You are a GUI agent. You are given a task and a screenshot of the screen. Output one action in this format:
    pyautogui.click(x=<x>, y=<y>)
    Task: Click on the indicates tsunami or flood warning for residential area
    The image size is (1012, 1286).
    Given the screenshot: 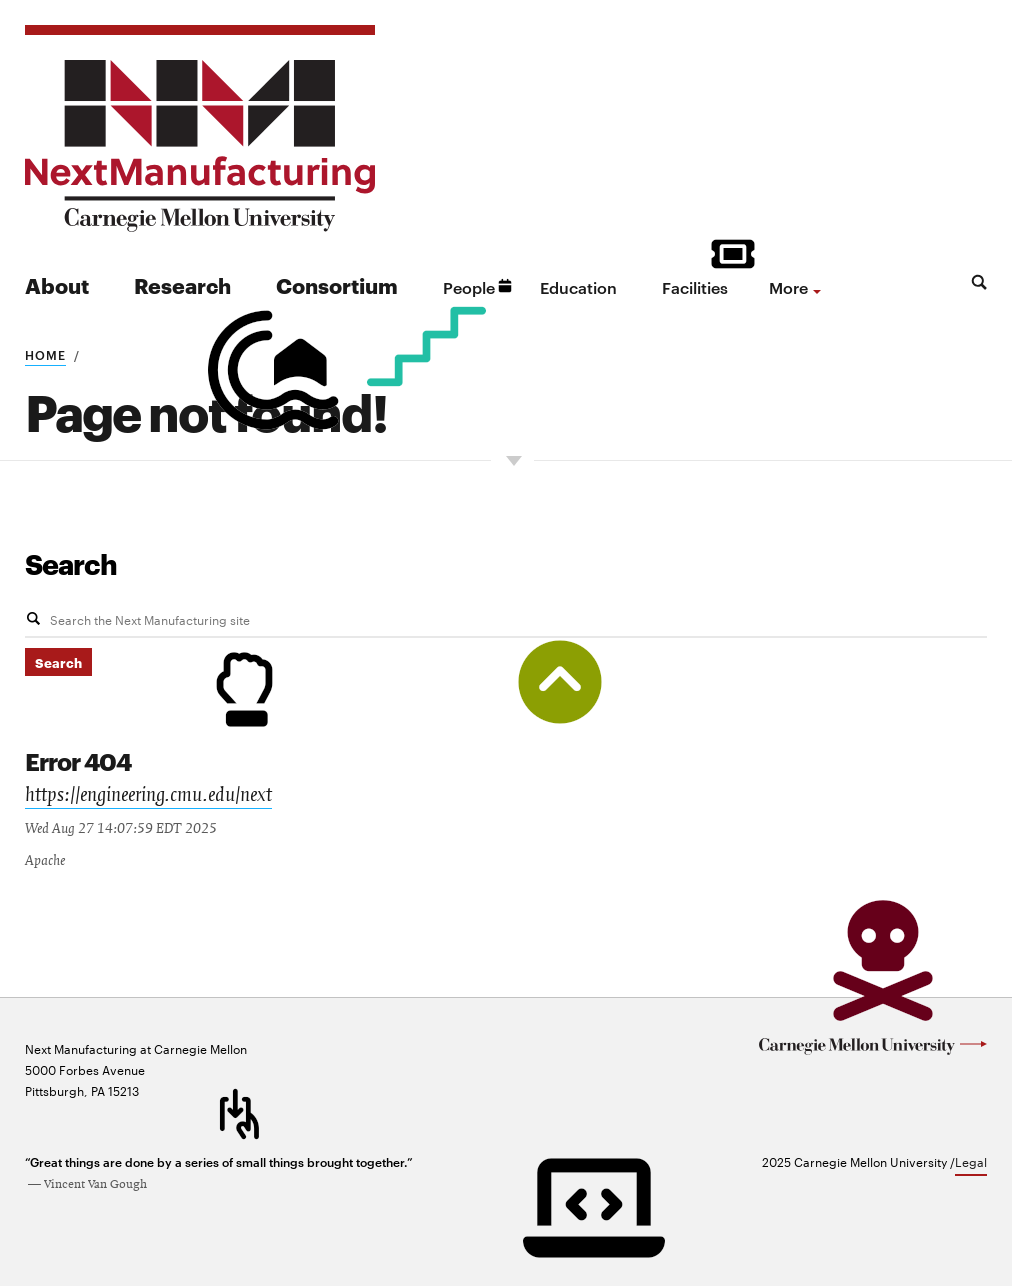 What is the action you would take?
    pyautogui.click(x=274, y=370)
    